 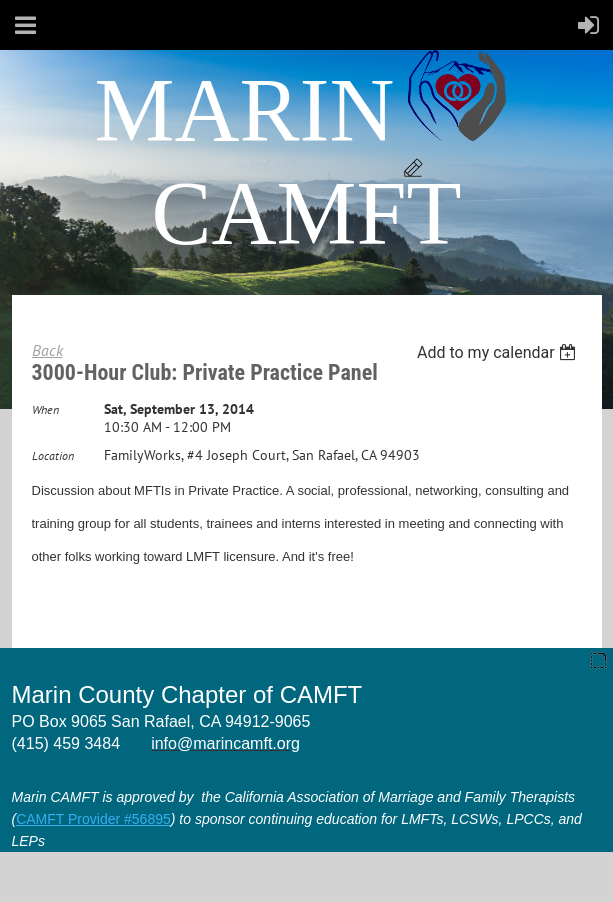 What do you see at coordinates (413, 168) in the screenshot?
I see `edit text or content` at bounding box center [413, 168].